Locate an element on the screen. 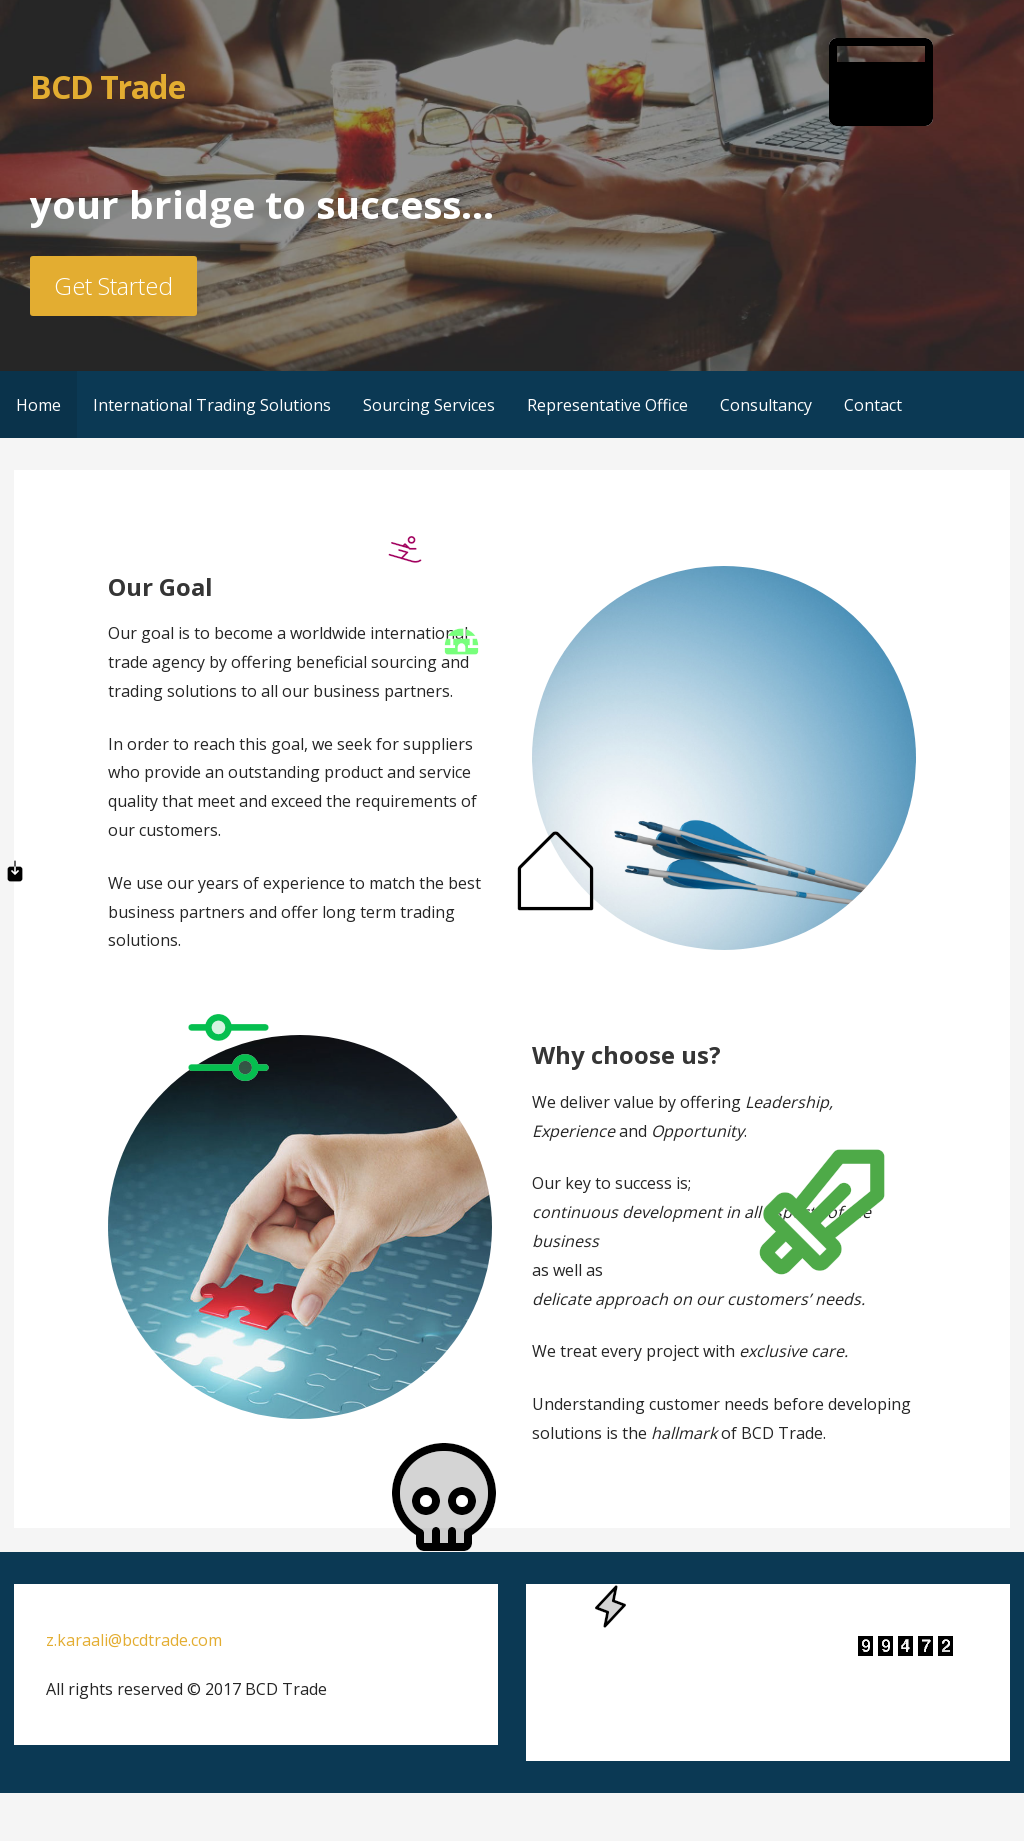 This screenshot has height=1841, width=1024. access skiing or winter sports activities is located at coordinates (405, 550).